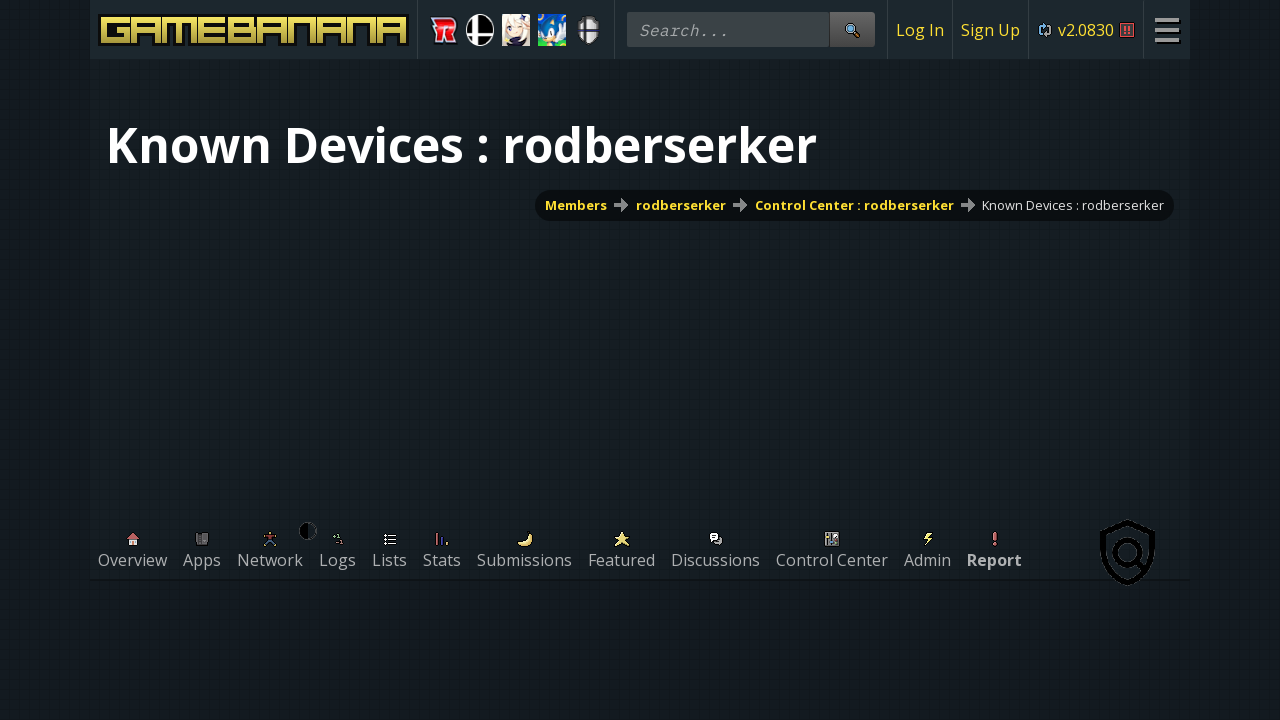 The width and height of the screenshot is (1280, 720). I want to click on view privacy policy or terms, so click(1127, 552).